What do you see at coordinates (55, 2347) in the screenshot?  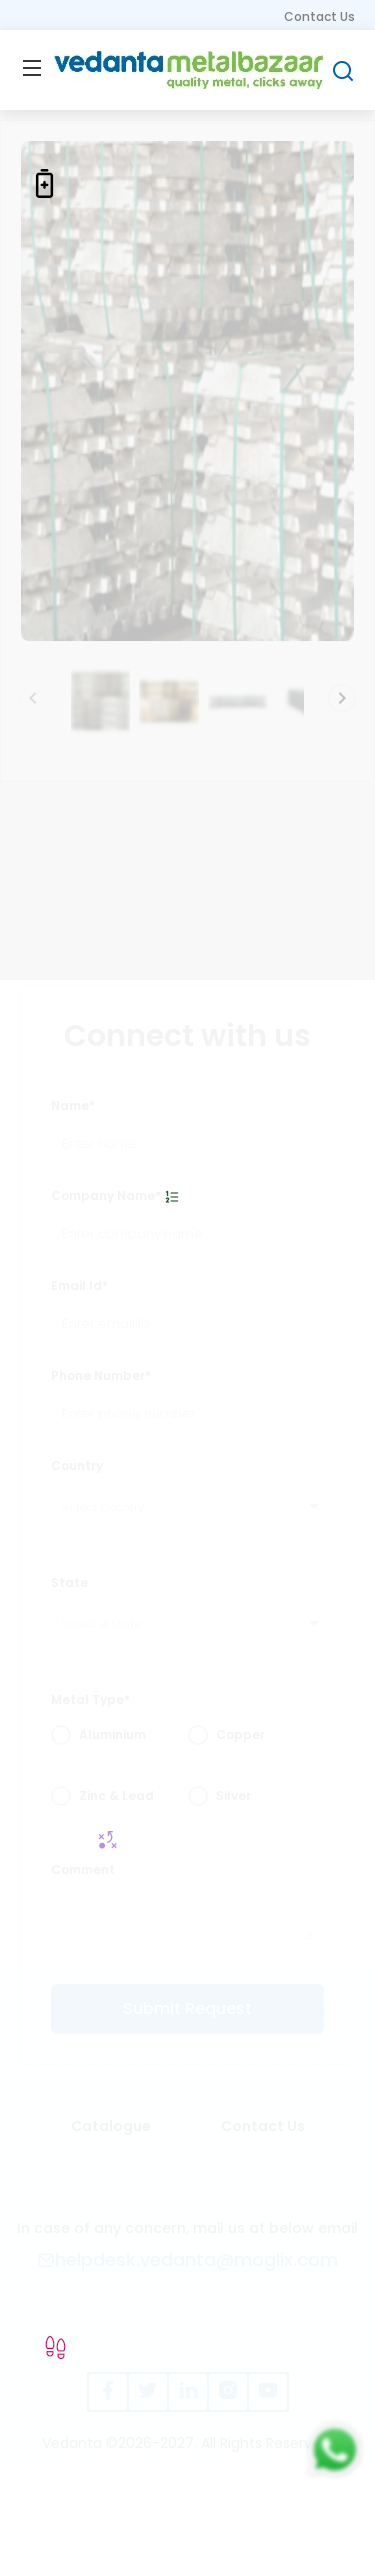 I see `view step count or walking activity` at bounding box center [55, 2347].